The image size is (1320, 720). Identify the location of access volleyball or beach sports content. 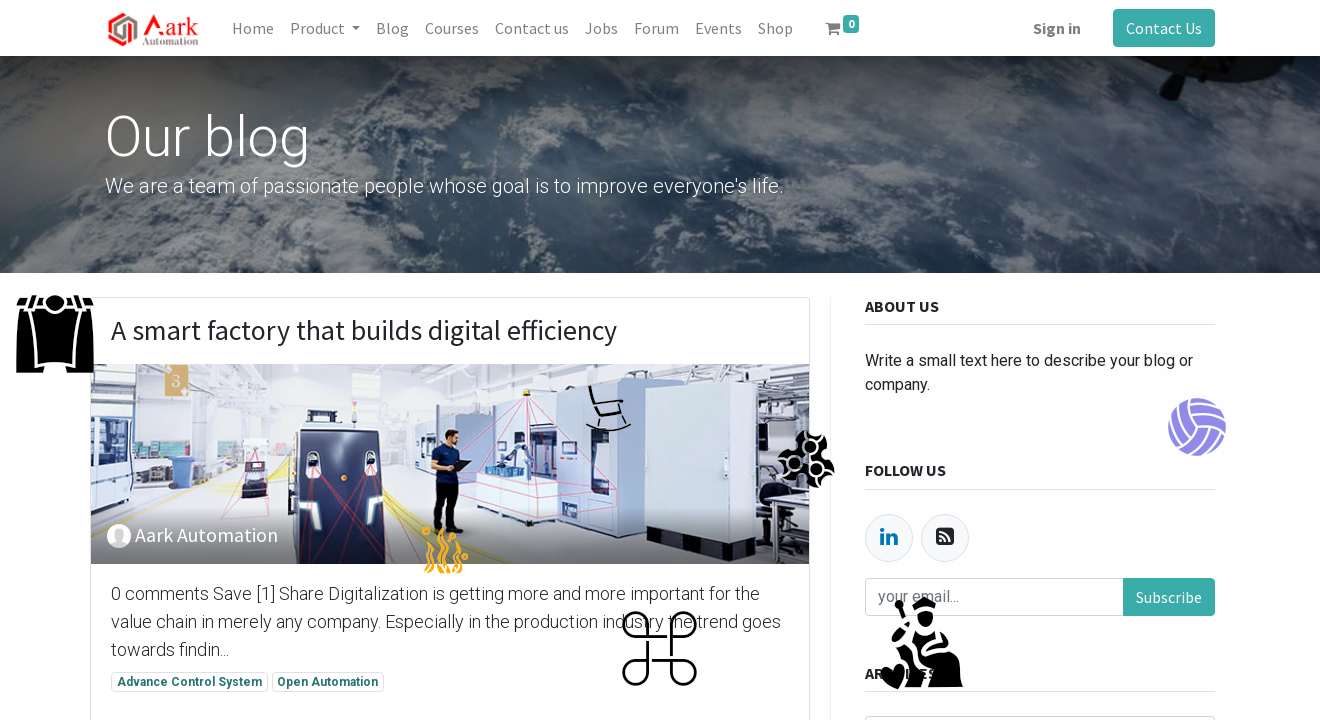
(1197, 427).